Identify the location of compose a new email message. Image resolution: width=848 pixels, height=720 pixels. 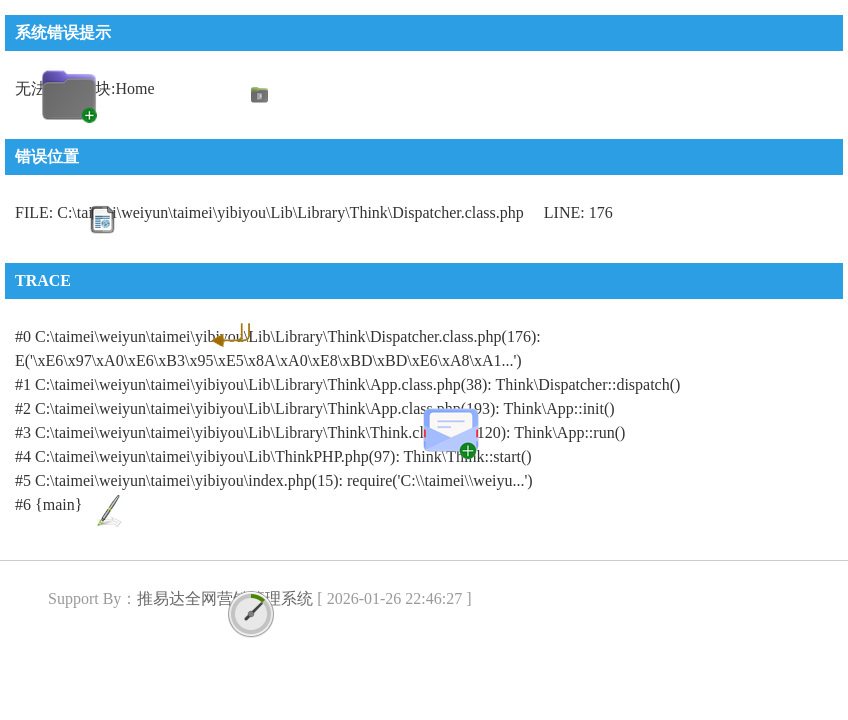
(451, 430).